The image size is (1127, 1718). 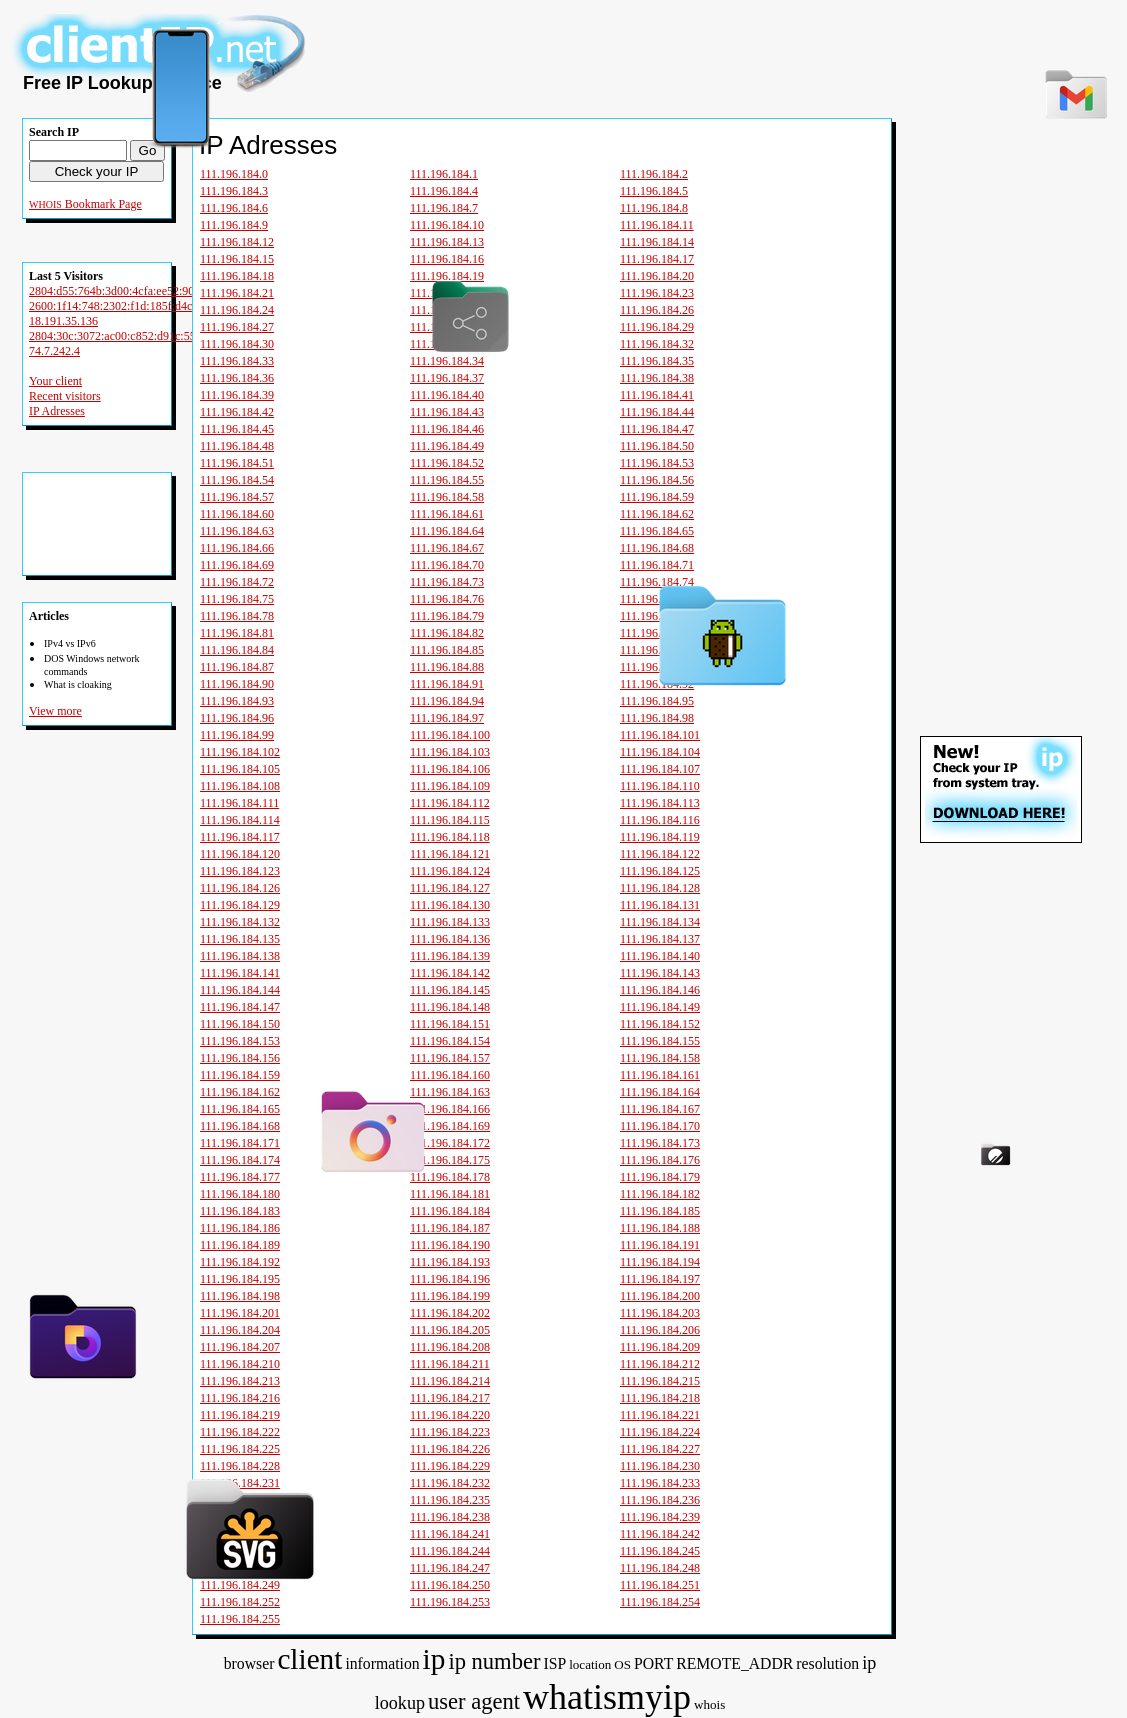 I want to click on folder containing PlanetScale database files, so click(x=995, y=1154).